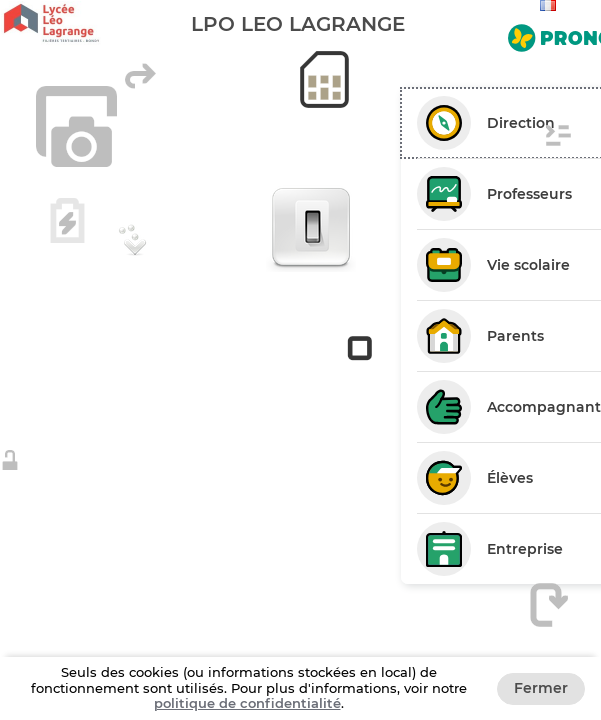  What do you see at coordinates (311, 227) in the screenshot?
I see `shut down or power off the system` at bounding box center [311, 227].